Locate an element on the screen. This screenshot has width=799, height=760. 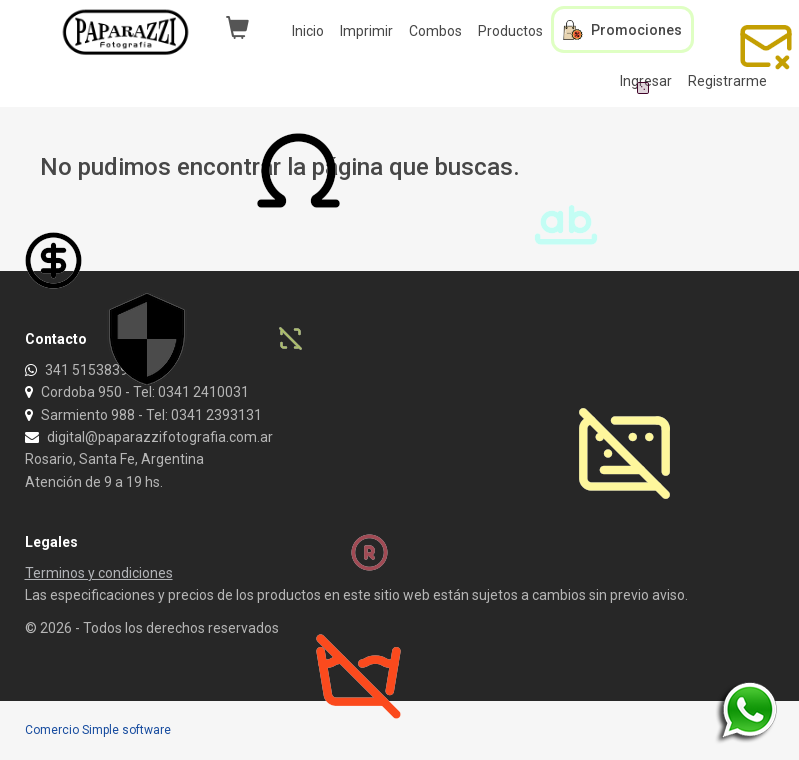
maximize view is currently disabled is located at coordinates (290, 338).